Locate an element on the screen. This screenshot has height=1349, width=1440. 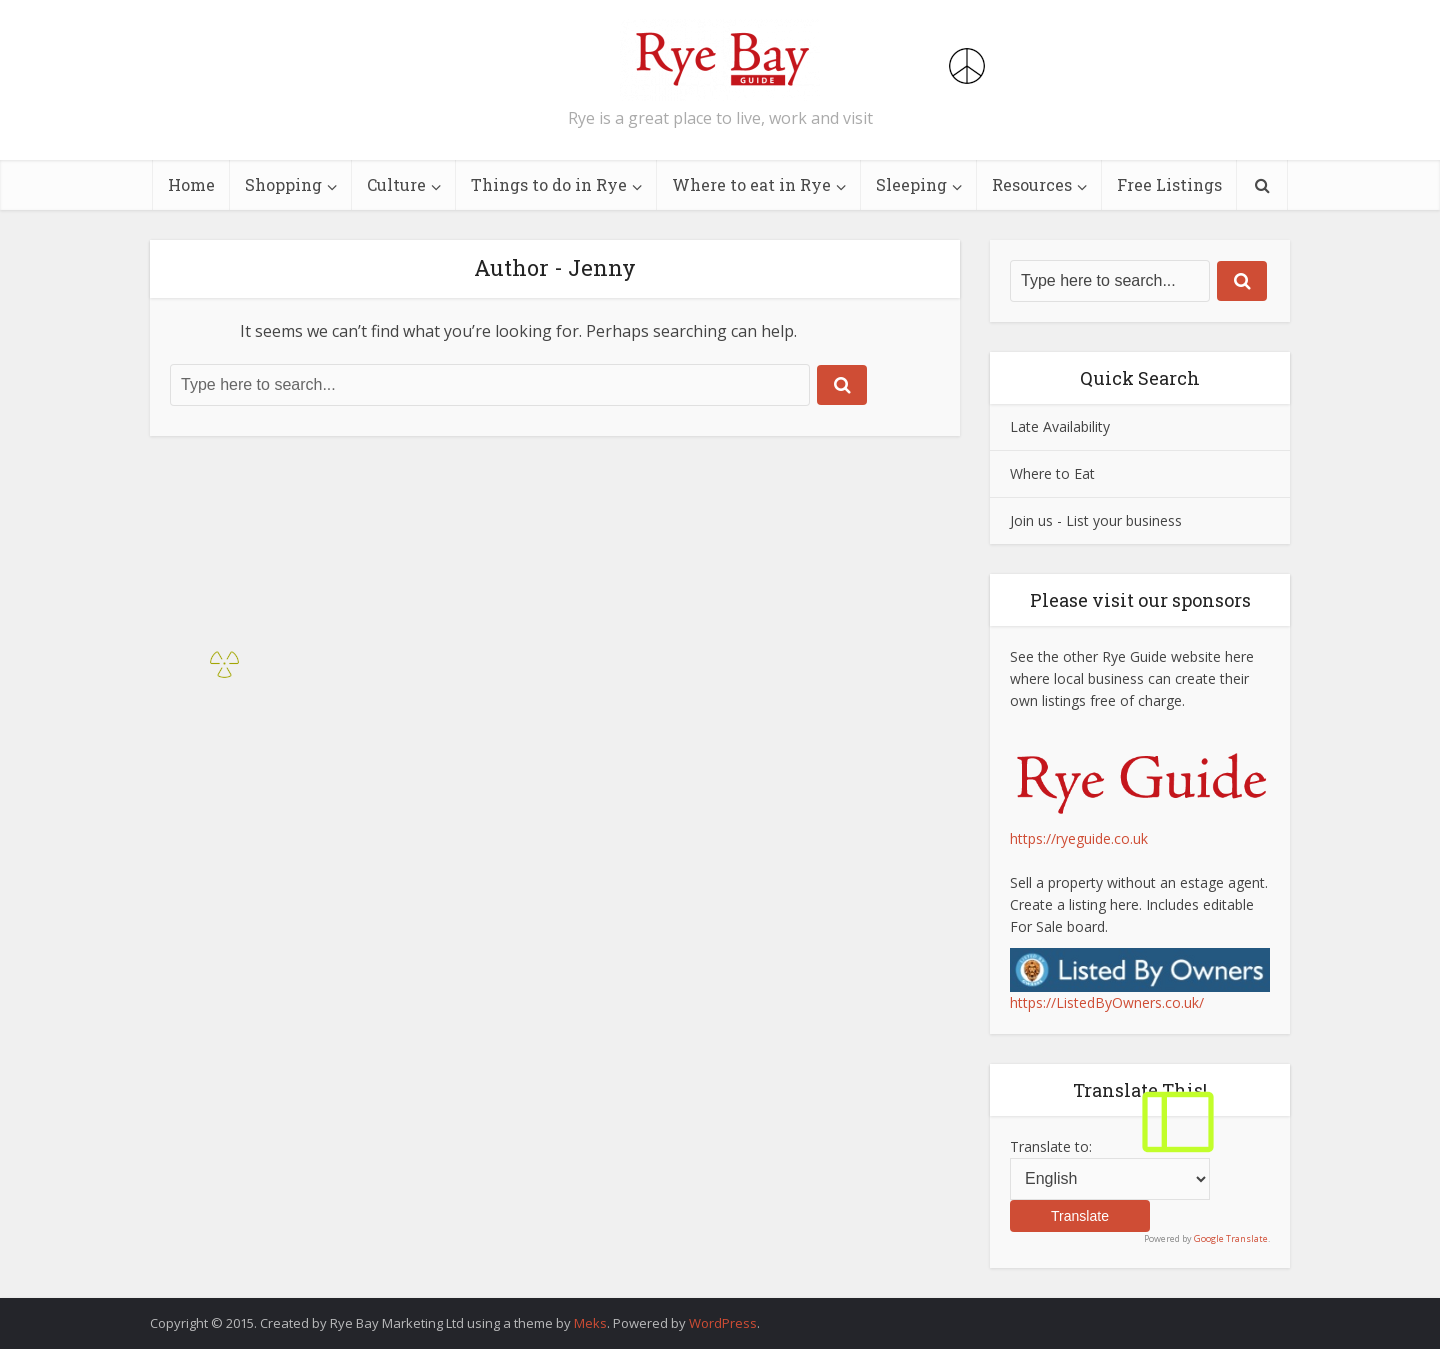
toggle the sidebar panel is located at coordinates (1178, 1122).